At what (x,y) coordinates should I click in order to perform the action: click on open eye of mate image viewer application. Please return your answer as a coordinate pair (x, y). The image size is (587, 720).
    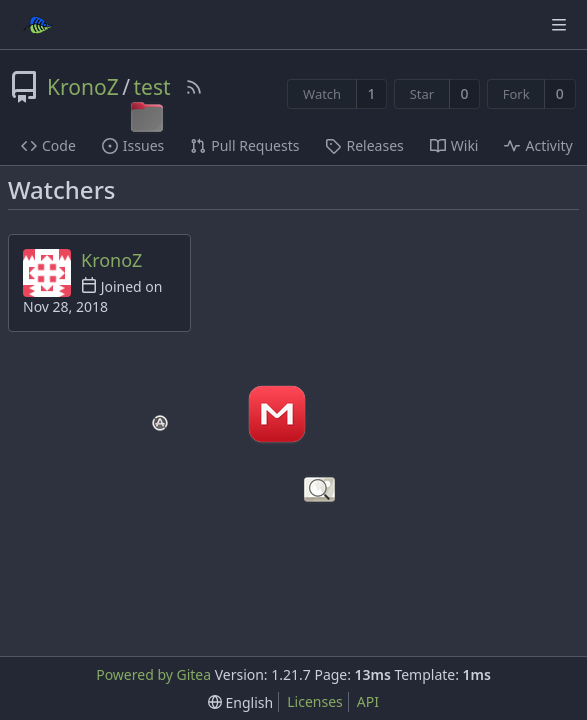
    Looking at the image, I should click on (319, 489).